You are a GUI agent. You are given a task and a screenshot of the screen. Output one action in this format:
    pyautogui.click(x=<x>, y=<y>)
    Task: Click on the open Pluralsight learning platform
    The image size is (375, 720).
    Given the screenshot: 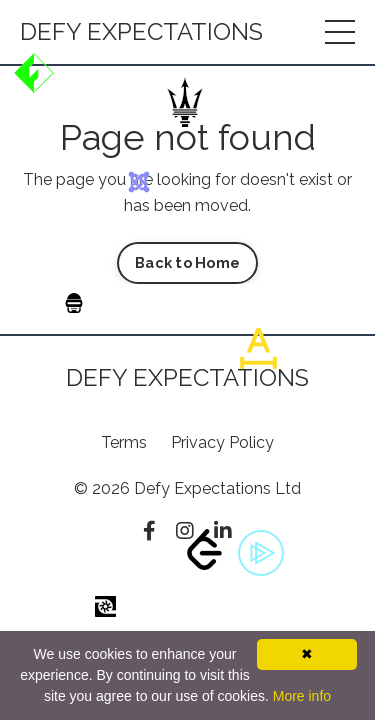 What is the action you would take?
    pyautogui.click(x=261, y=553)
    